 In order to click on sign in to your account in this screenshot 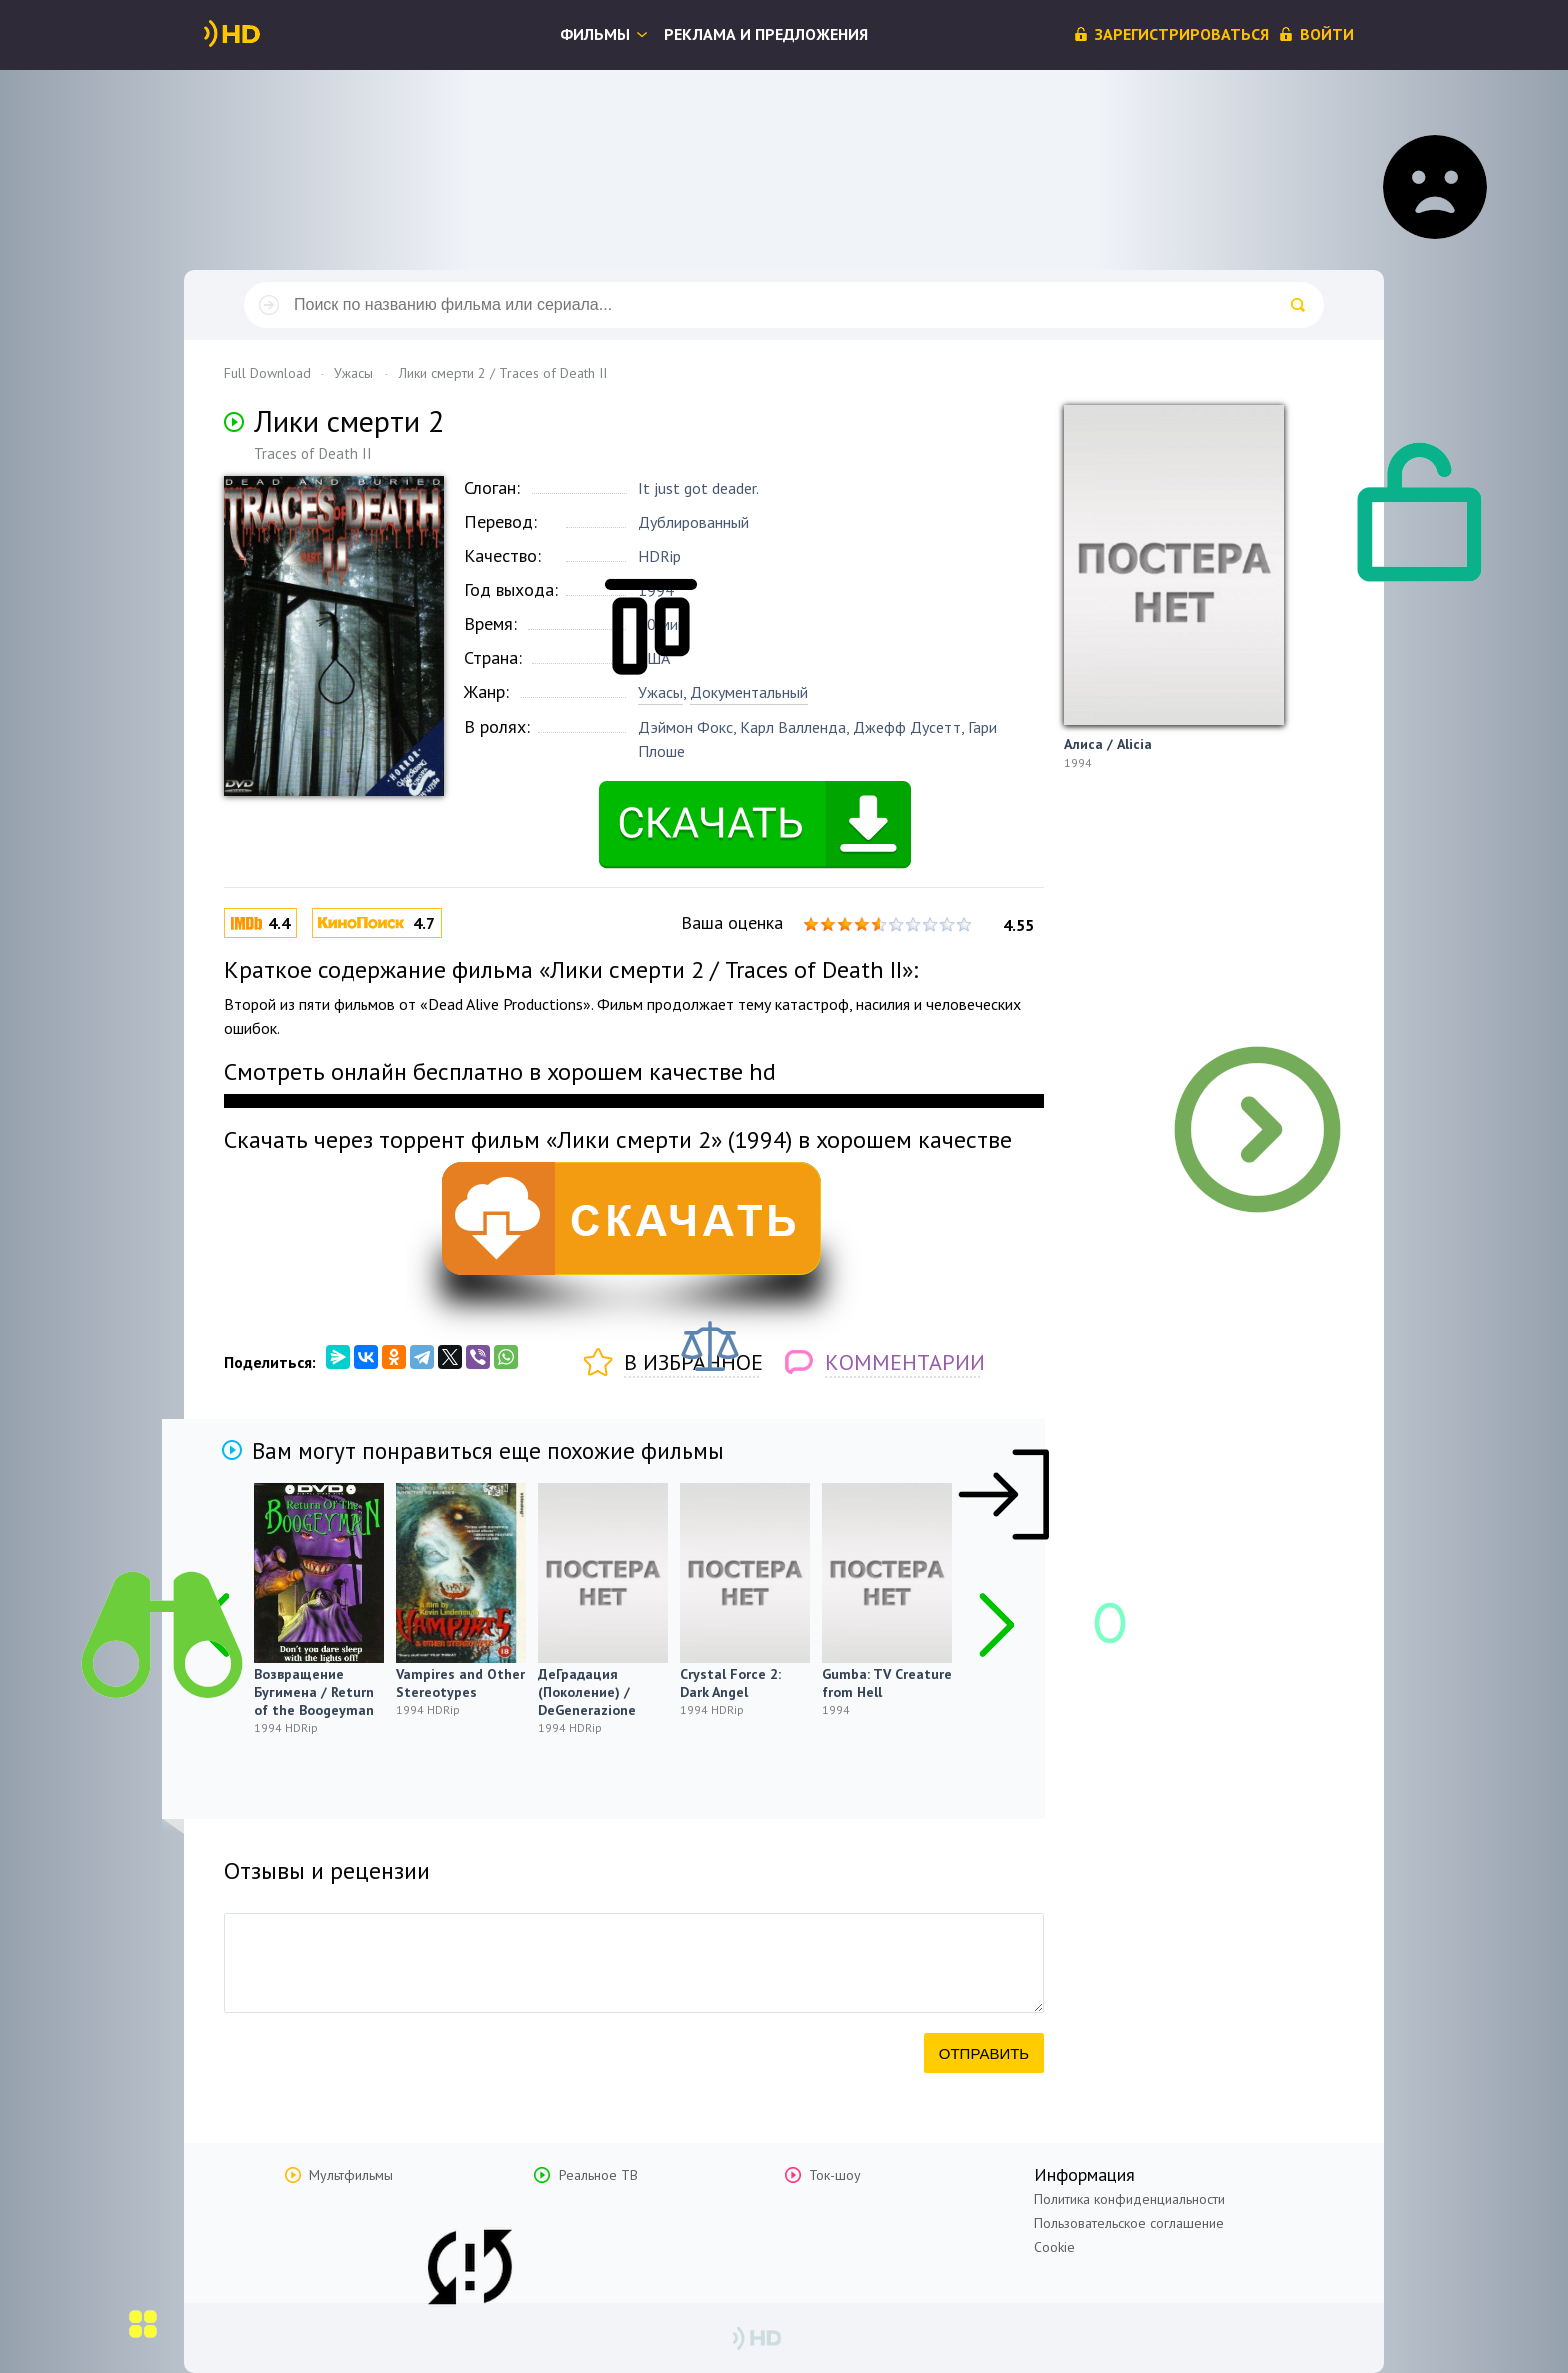, I will do `click(1011, 1494)`.